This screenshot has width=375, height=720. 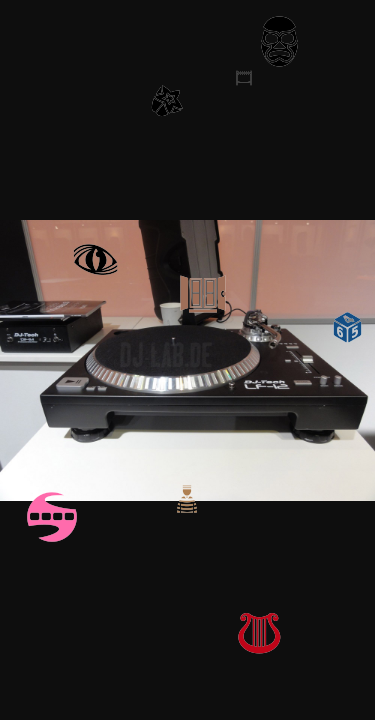 What do you see at coordinates (167, 101) in the screenshot?
I see `star fruit or carambola item in a game inventory` at bounding box center [167, 101].